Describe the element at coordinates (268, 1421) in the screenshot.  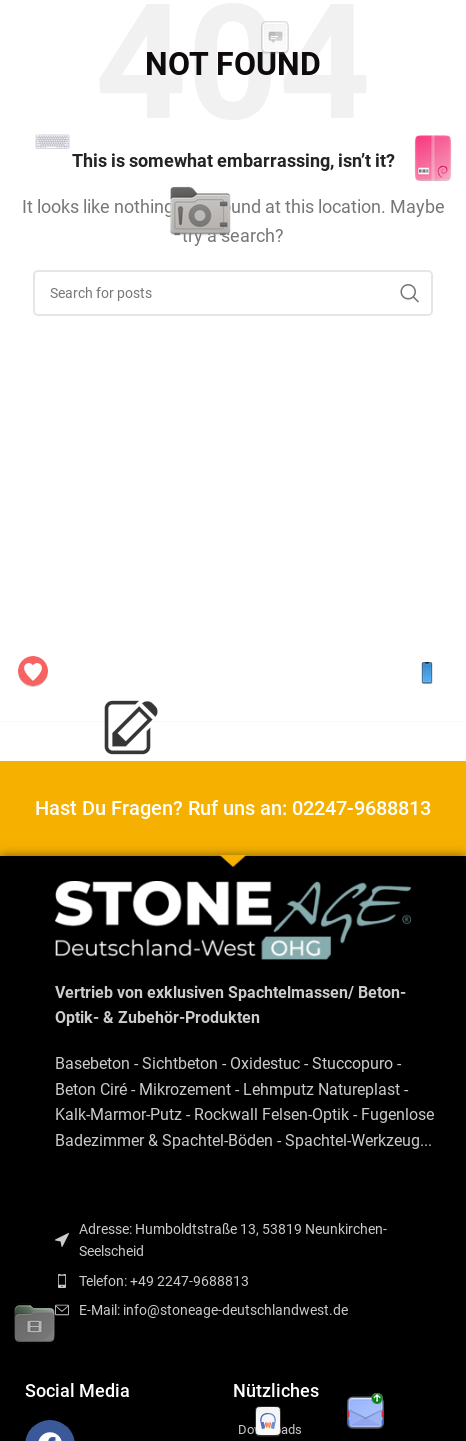
I see `open an audacity project file` at that location.